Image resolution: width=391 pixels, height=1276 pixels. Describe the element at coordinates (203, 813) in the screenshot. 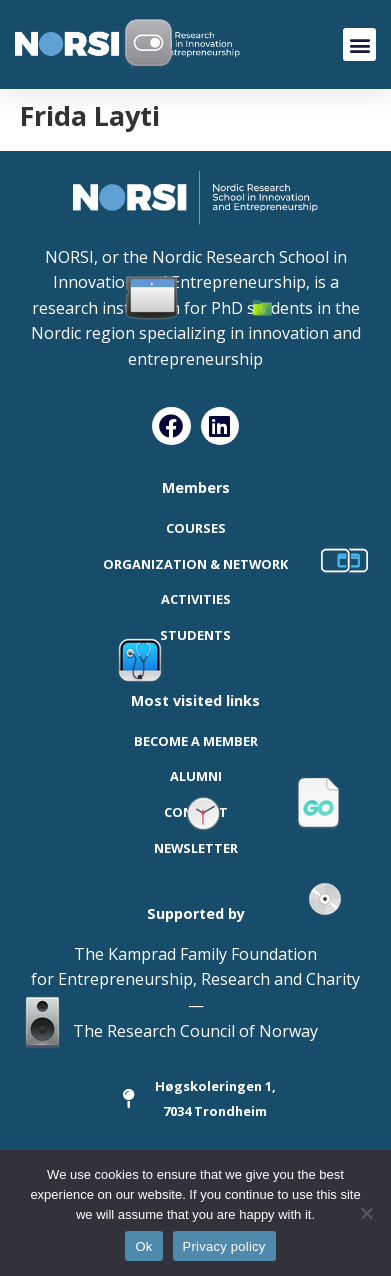

I see `access date and time settings` at that location.